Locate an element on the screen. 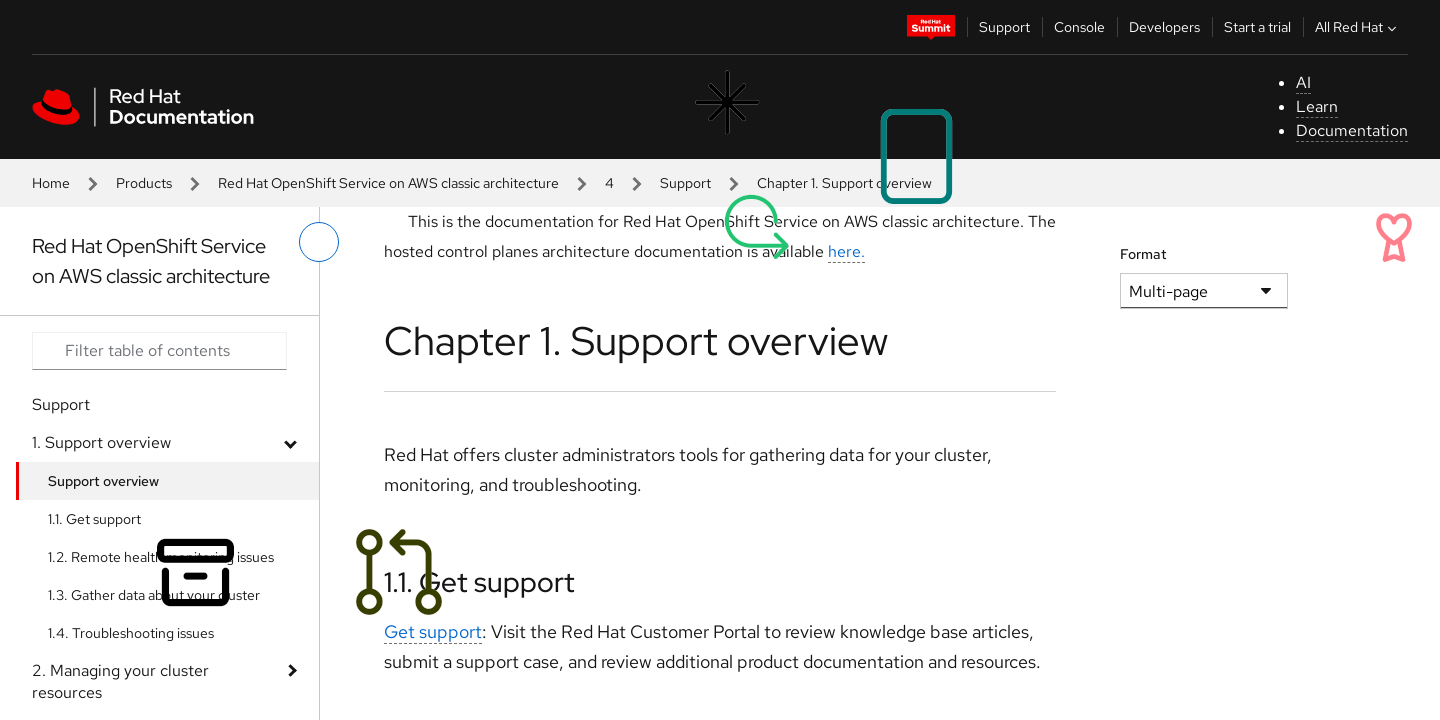 The height and width of the screenshot is (720, 1440). indicates a featured or starred item is located at coordinates (728, 103).